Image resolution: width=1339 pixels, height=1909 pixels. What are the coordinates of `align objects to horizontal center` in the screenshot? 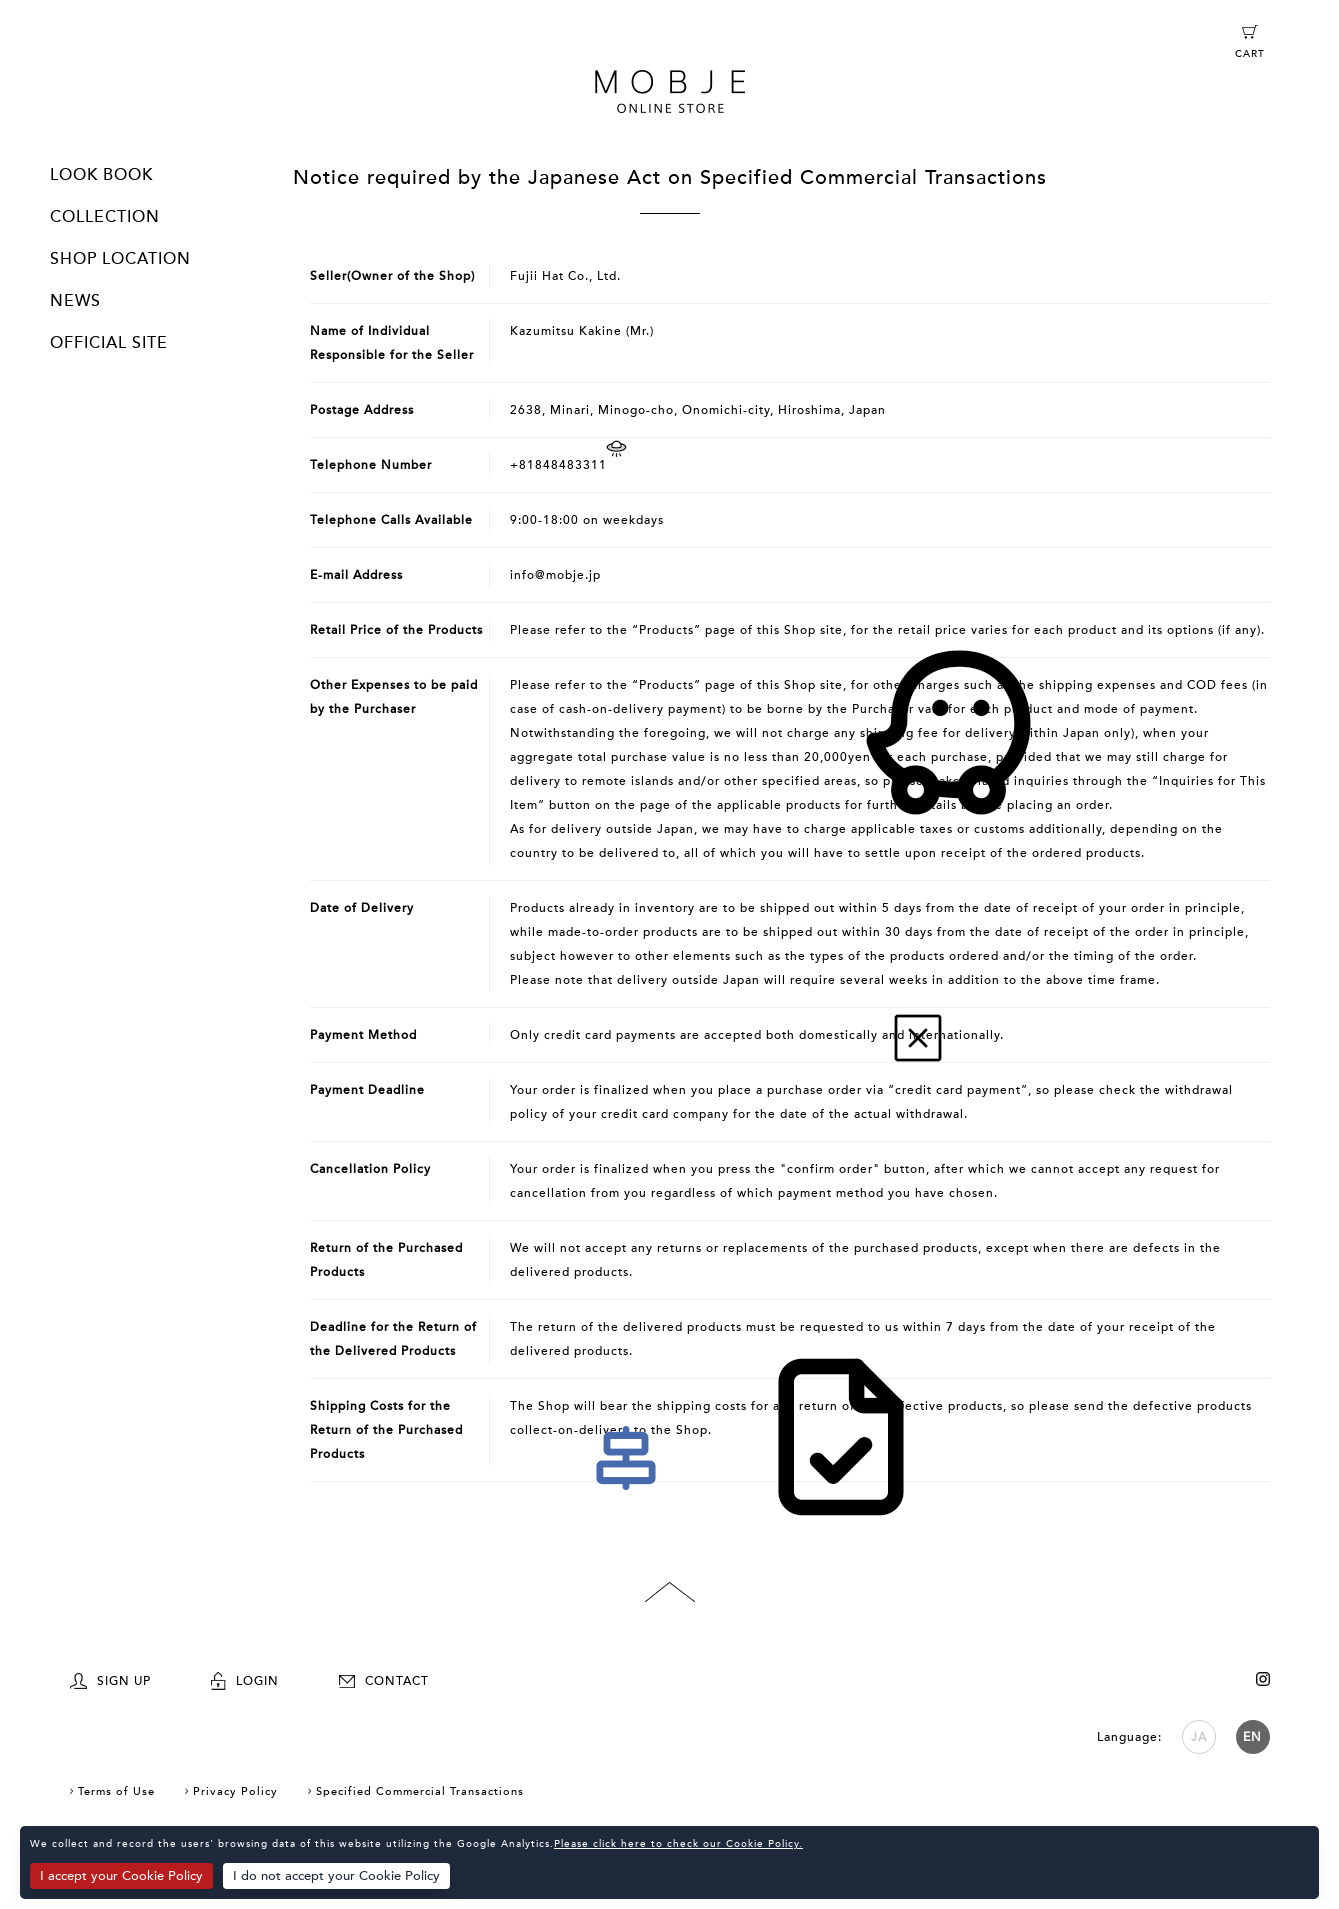 It's located at (626, 1458).